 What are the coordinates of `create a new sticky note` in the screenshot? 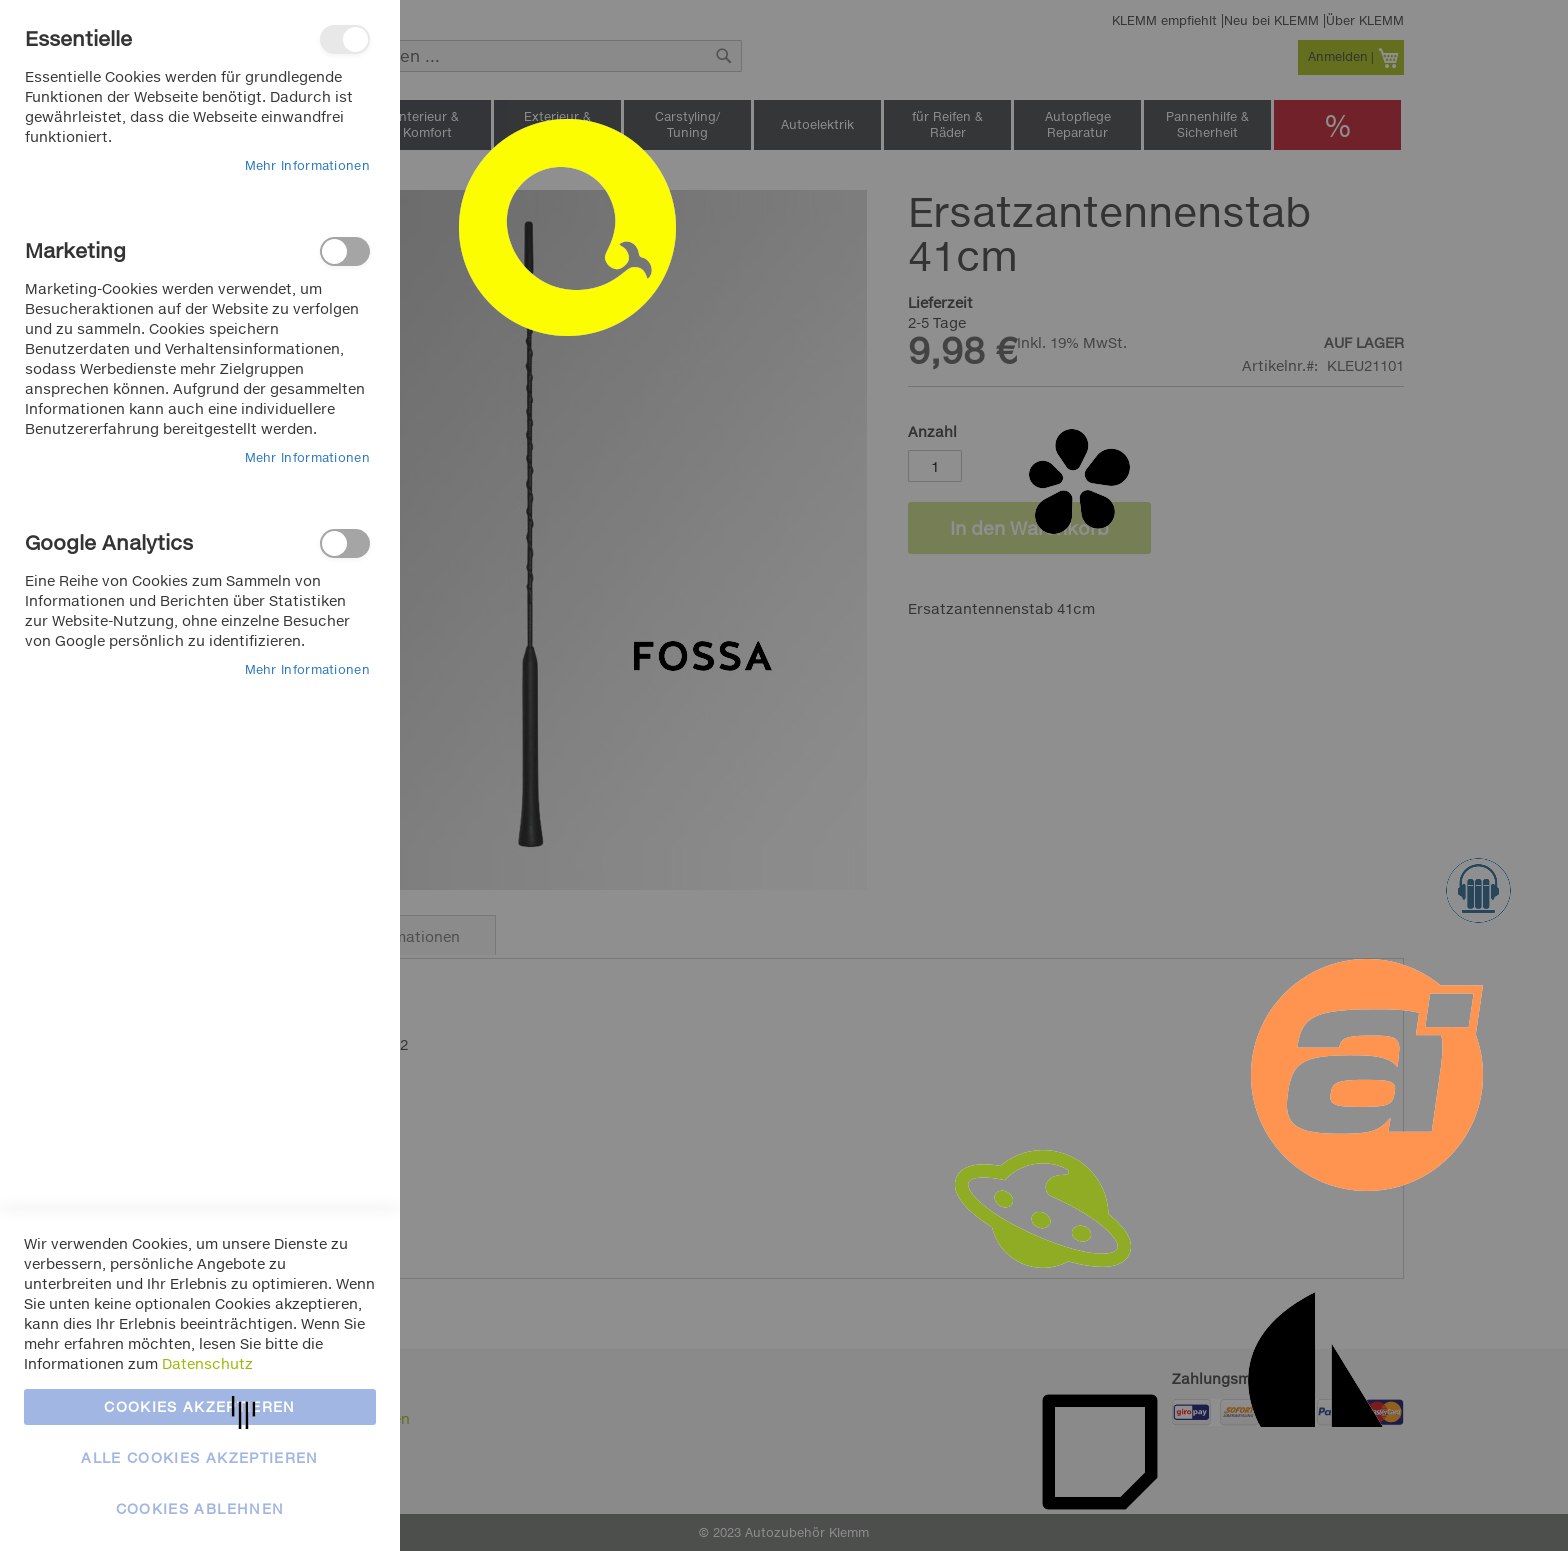 It's located at (1100, 1452).